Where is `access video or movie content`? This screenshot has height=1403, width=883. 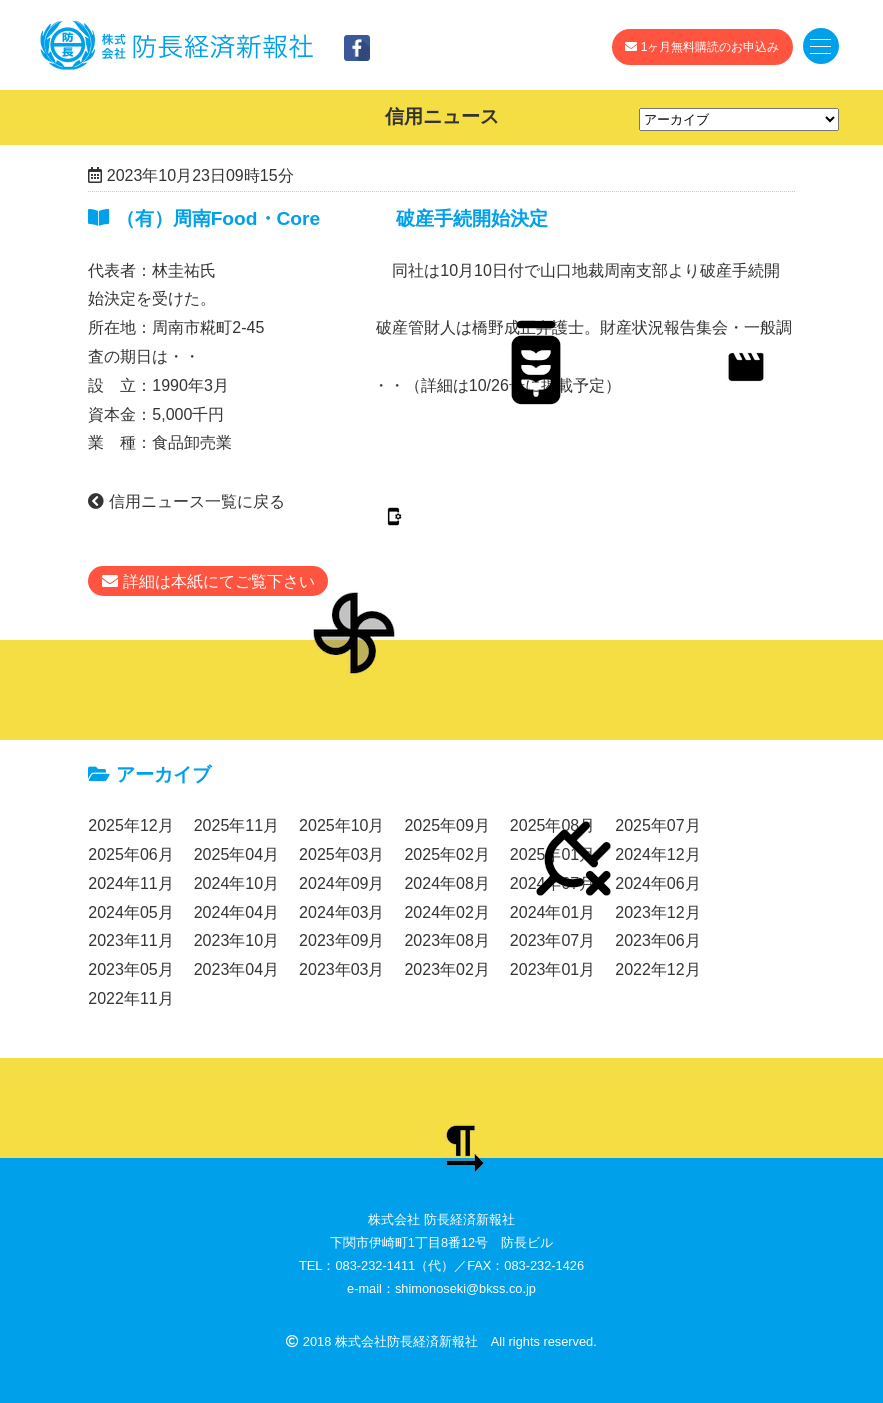
access video or movie content is located at coordinates (746, 367).